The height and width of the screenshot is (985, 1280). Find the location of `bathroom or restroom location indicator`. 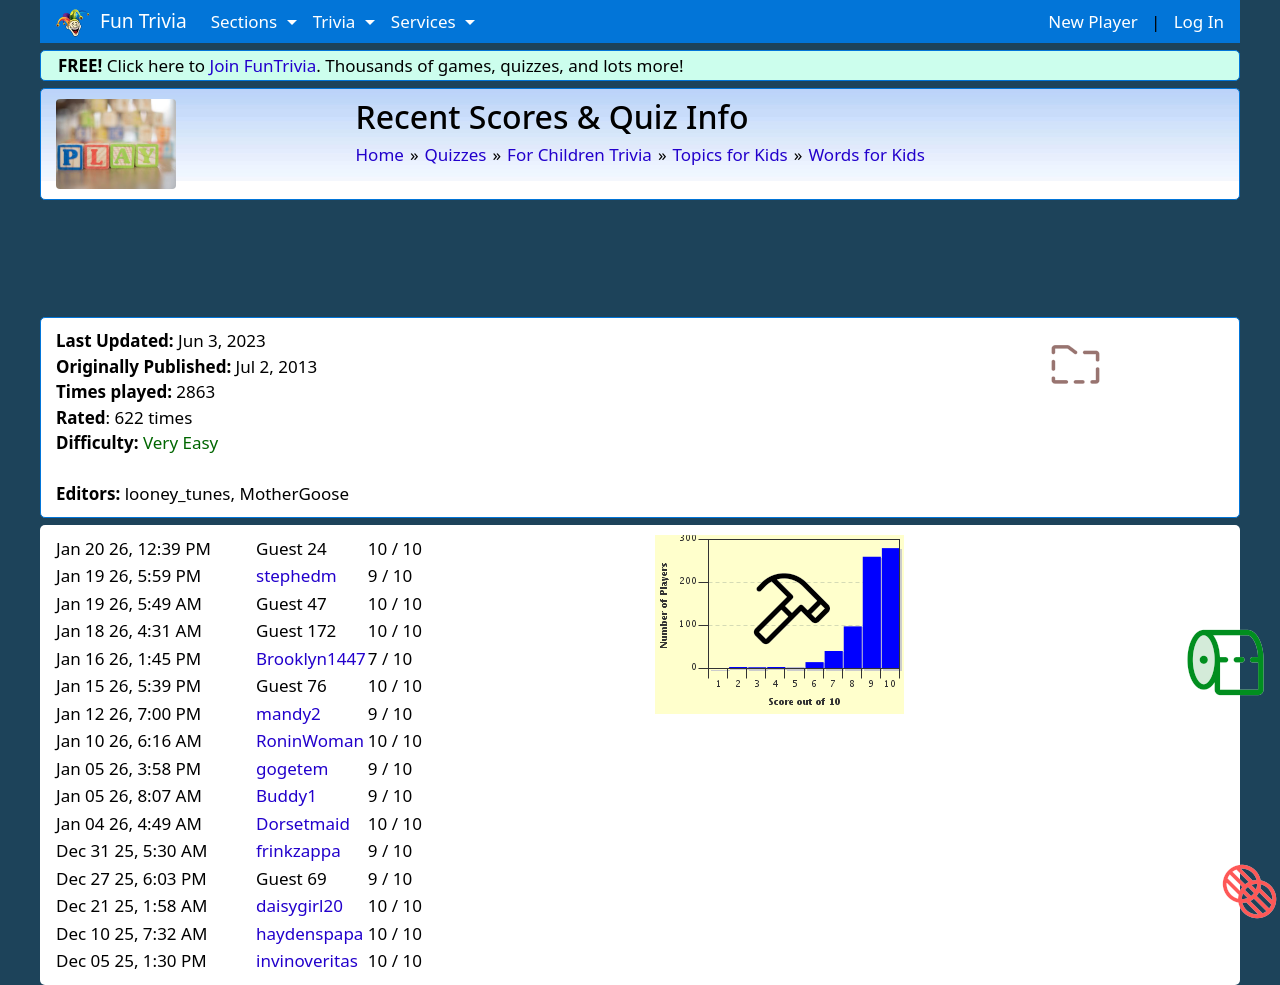

bathroom or restroom location indicator is located at coordinates (1225, 662).